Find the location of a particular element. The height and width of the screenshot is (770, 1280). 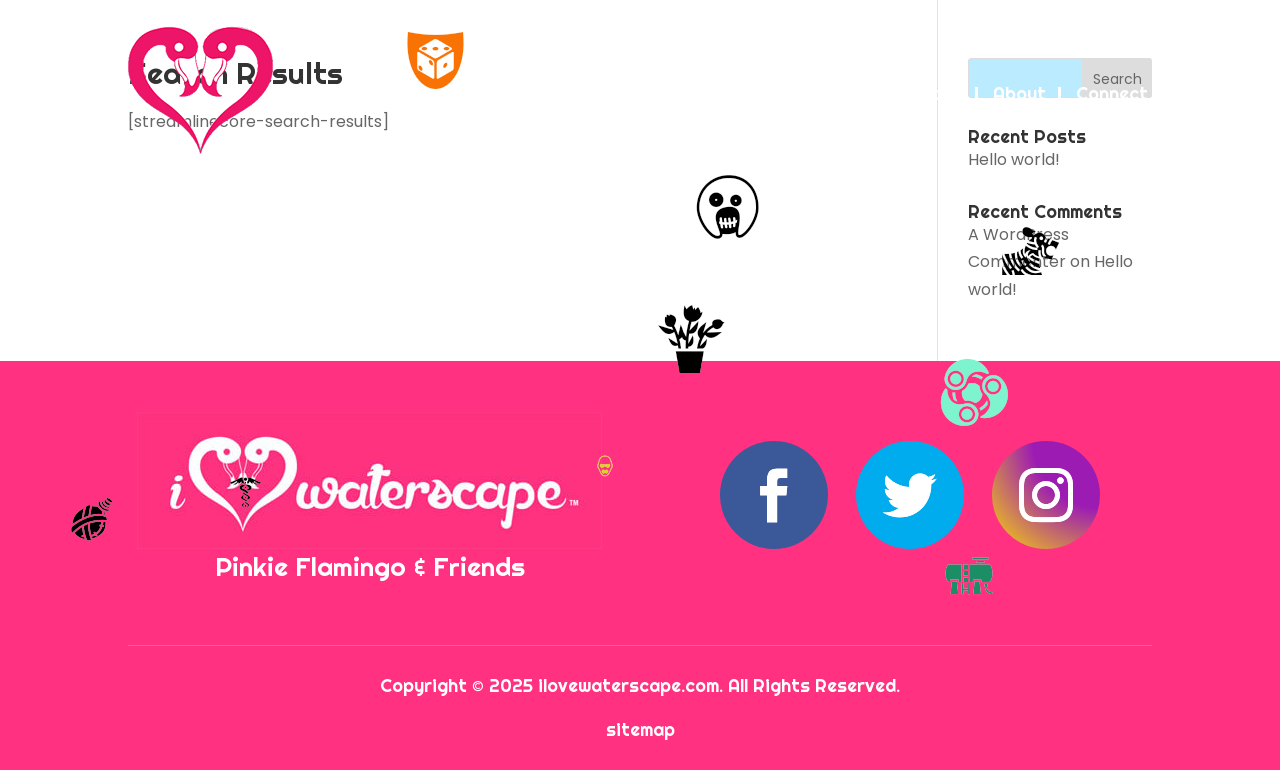

access game protection or security settings is located at coordinates (435, 60).